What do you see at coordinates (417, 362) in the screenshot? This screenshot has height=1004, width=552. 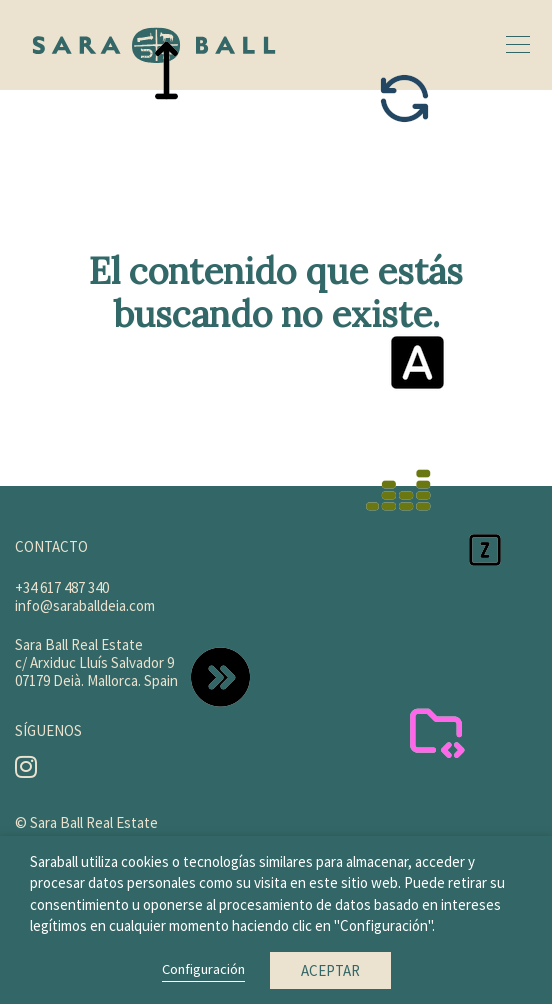 I see `download or install a new font` at bounding box center [417, 362].